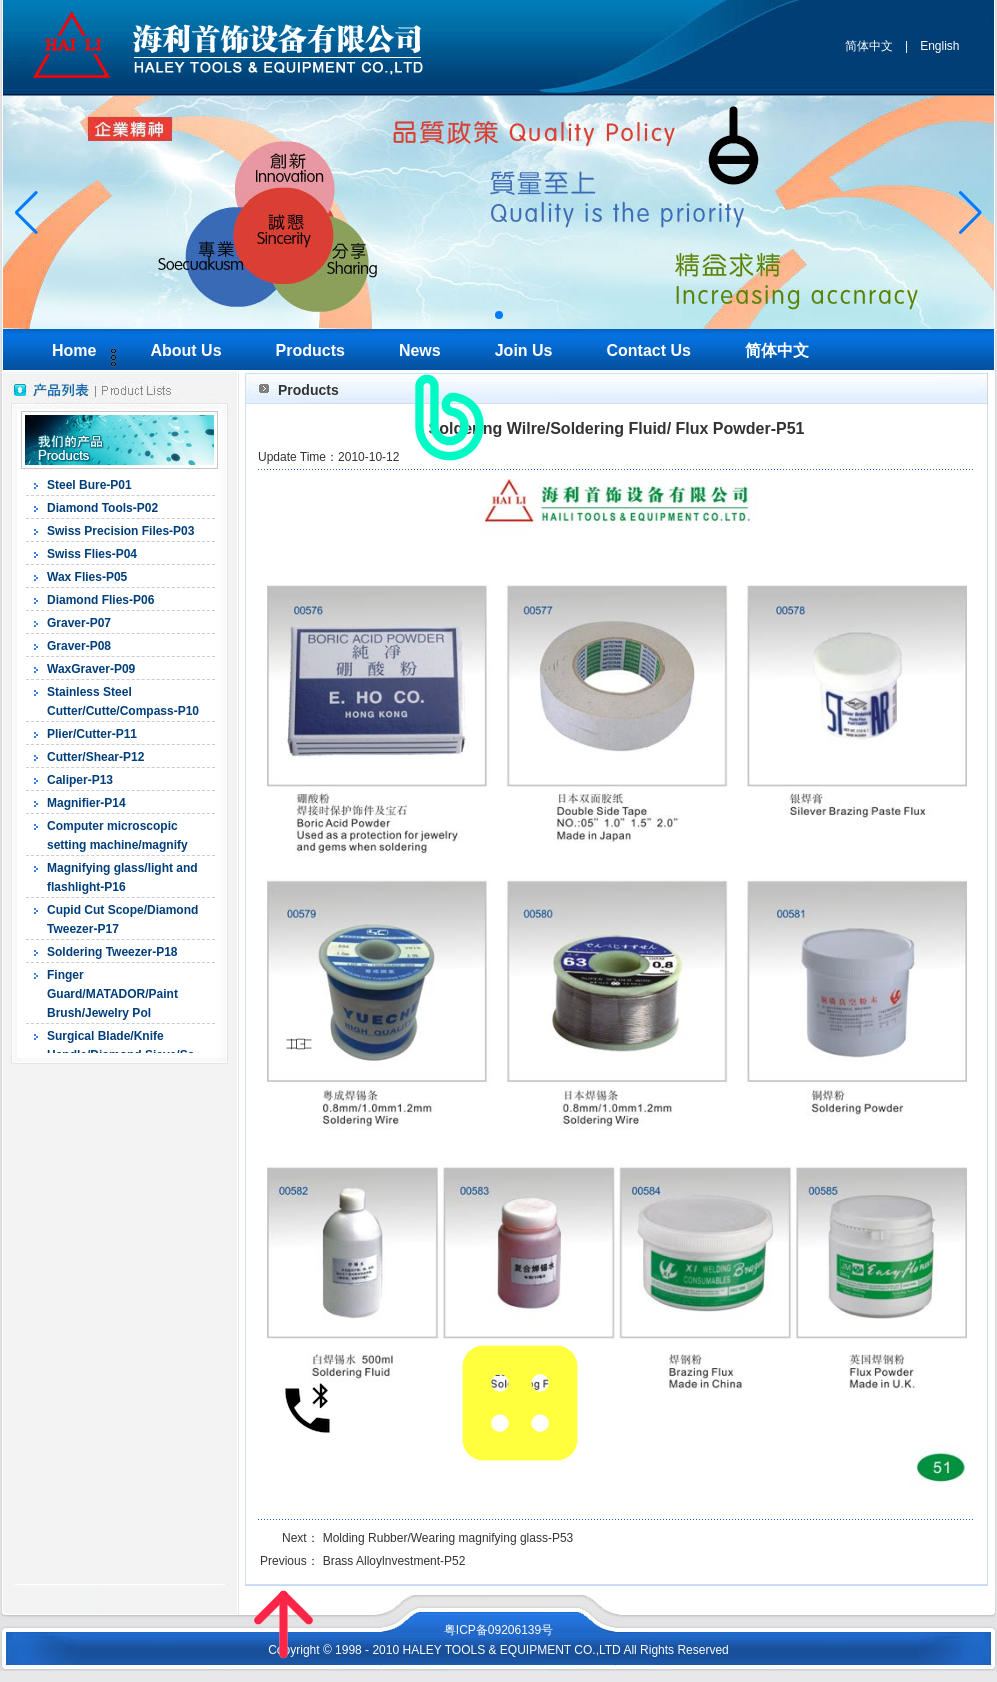  What do you see at coordinates (299, 1044) in the screenshot?
I see `adjust belt or strap settings` at bounding box center [299, 1044].